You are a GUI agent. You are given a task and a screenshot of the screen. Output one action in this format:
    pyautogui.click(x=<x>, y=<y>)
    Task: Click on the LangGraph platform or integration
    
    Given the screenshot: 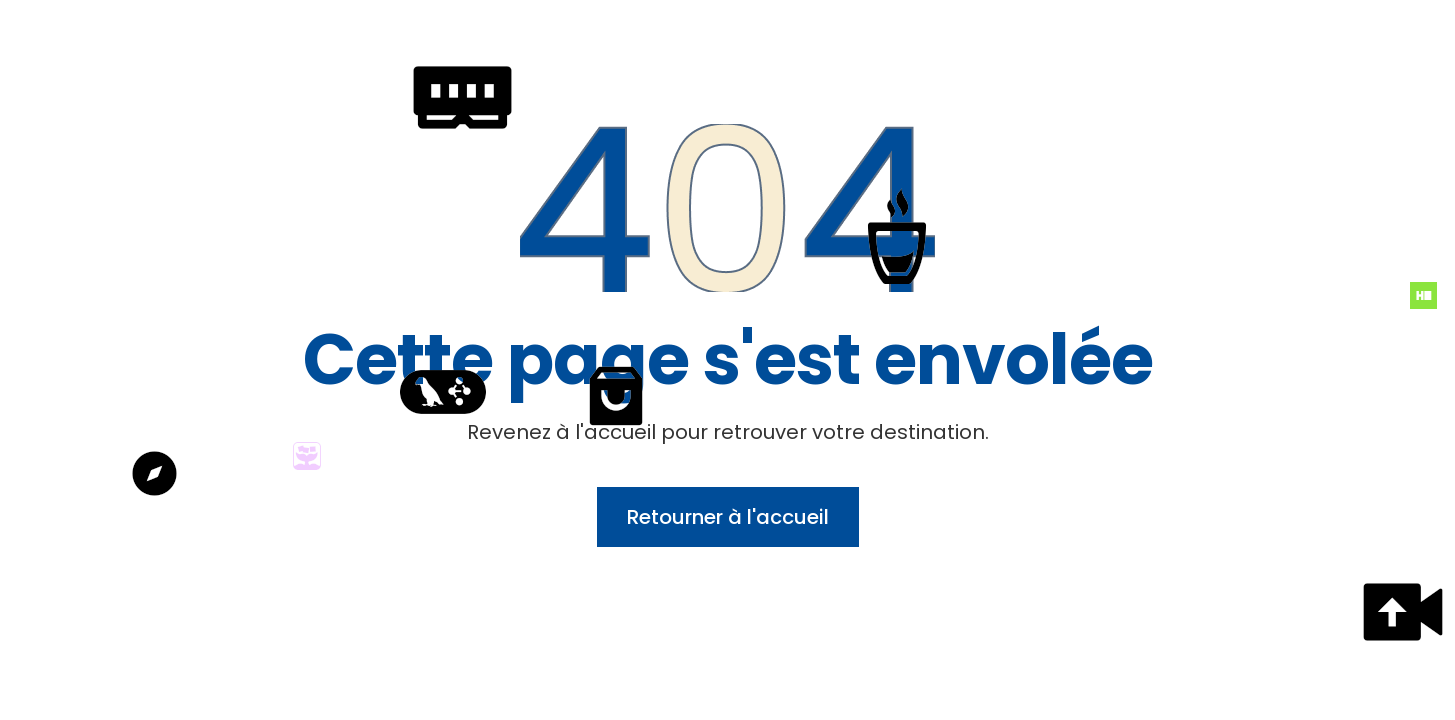 What is the action you would take?
    pyautogui.click(x=443, y=392)
    